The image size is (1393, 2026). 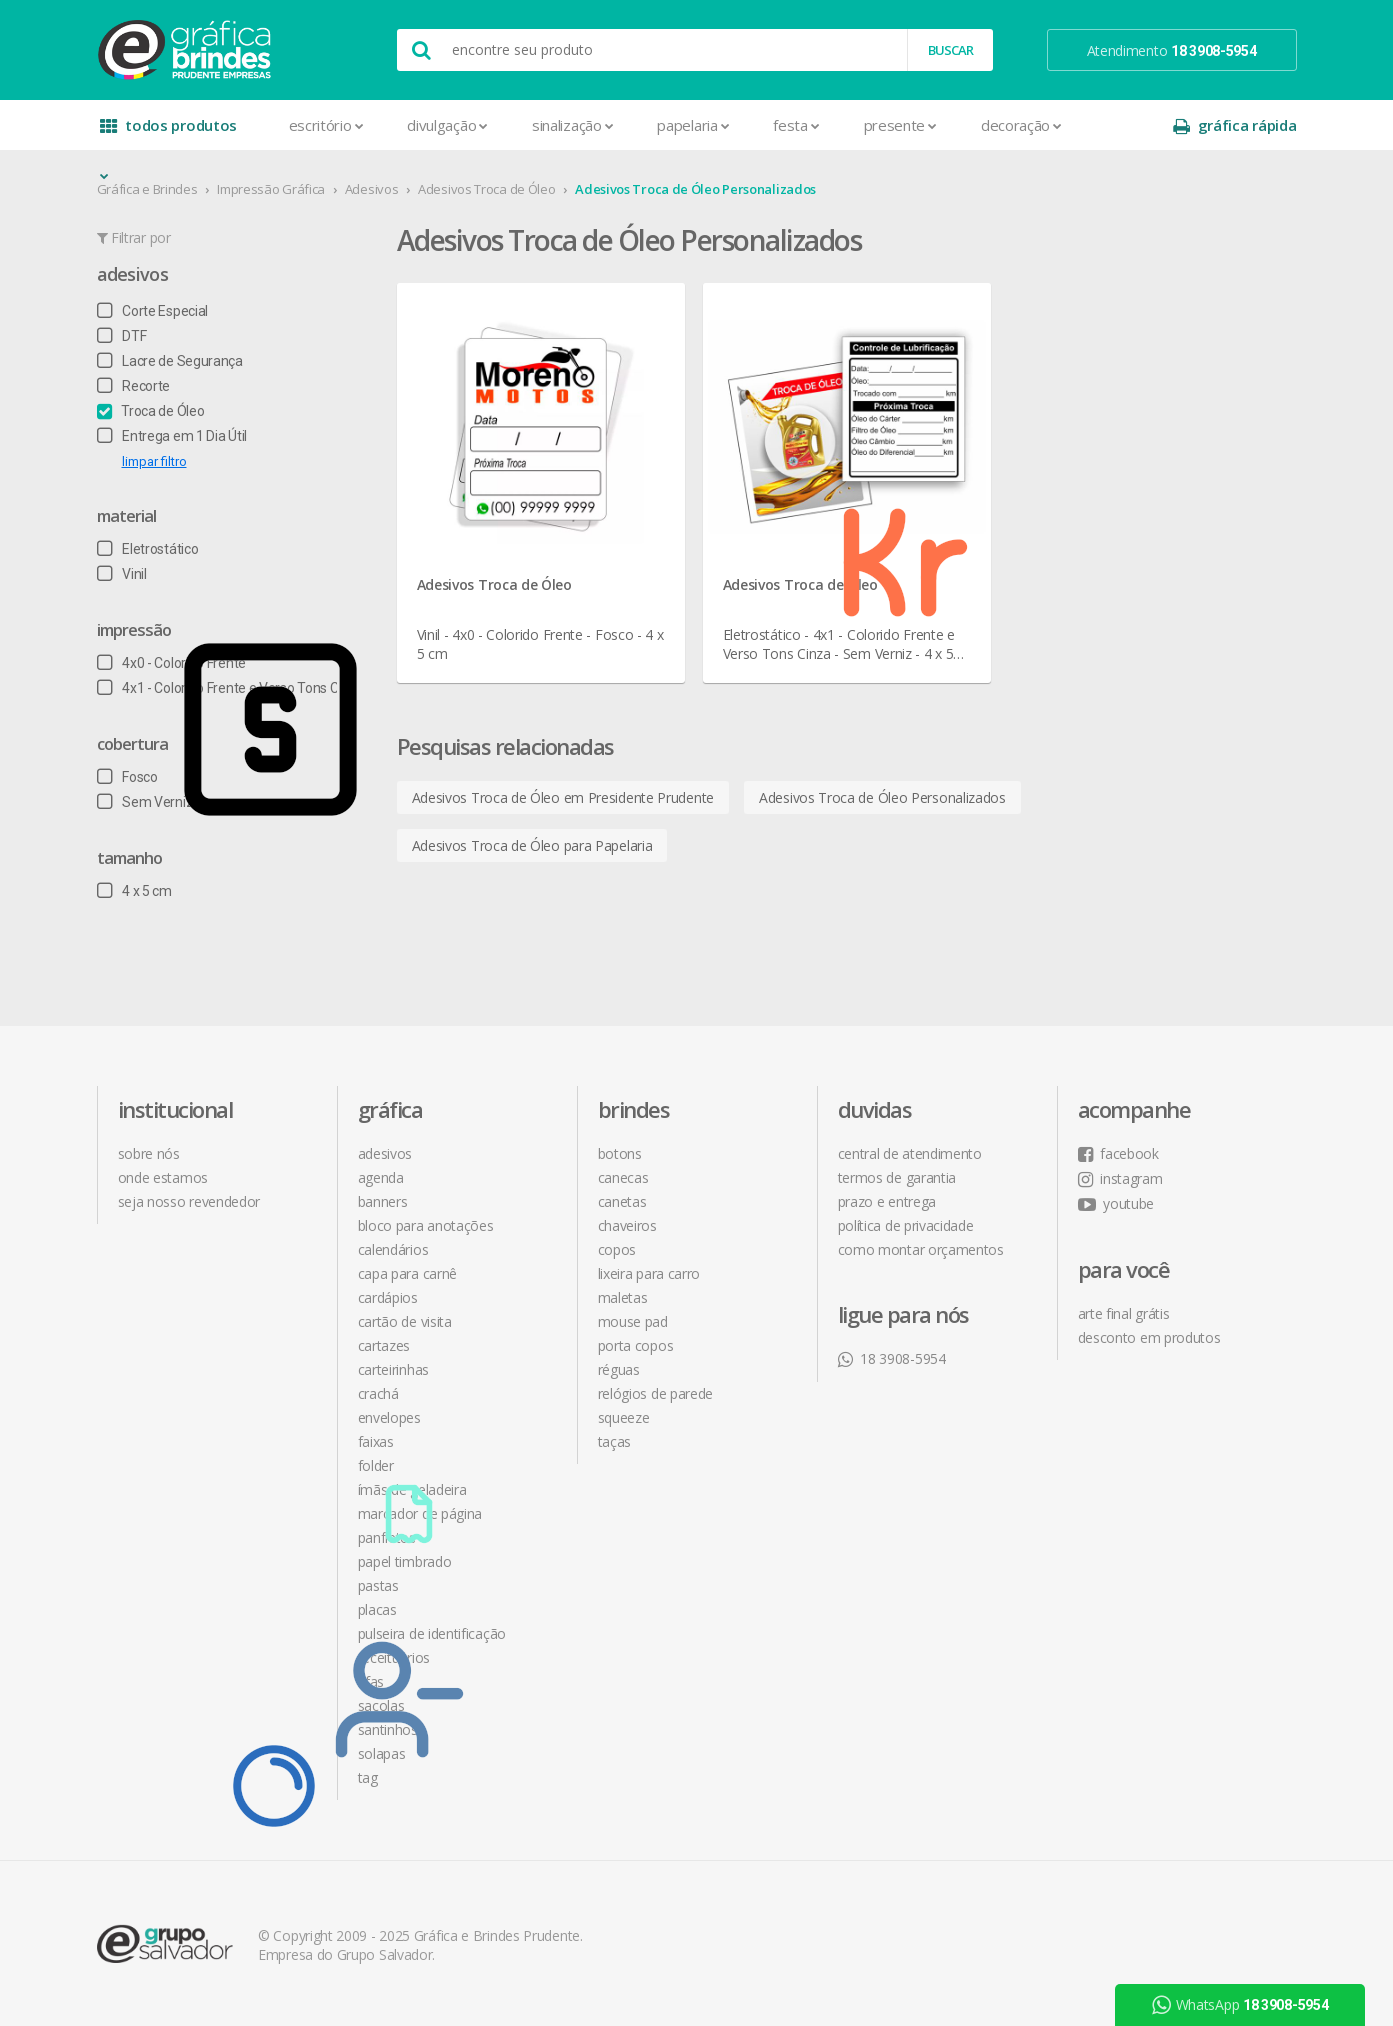 I want to click on indicates swedish krona currency, so click(x=905, y=562).